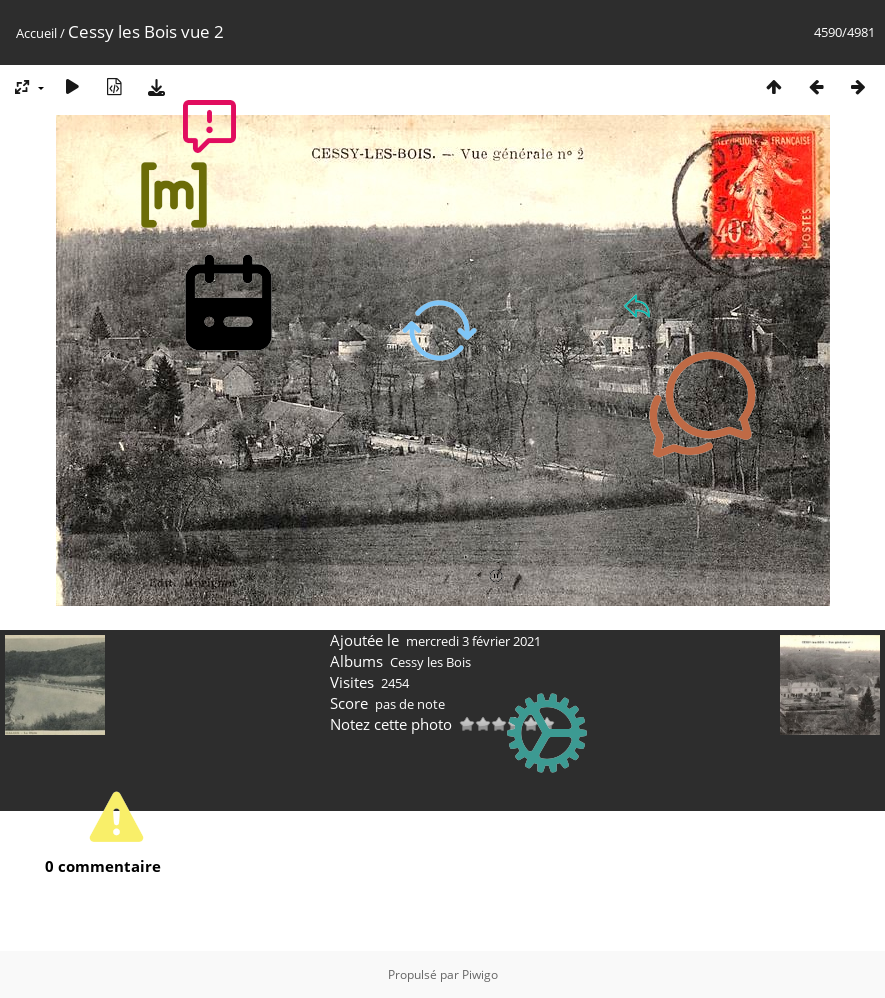 This screenshot has height=998, width=885. I want to click on undo the last action, so click(637, 306).